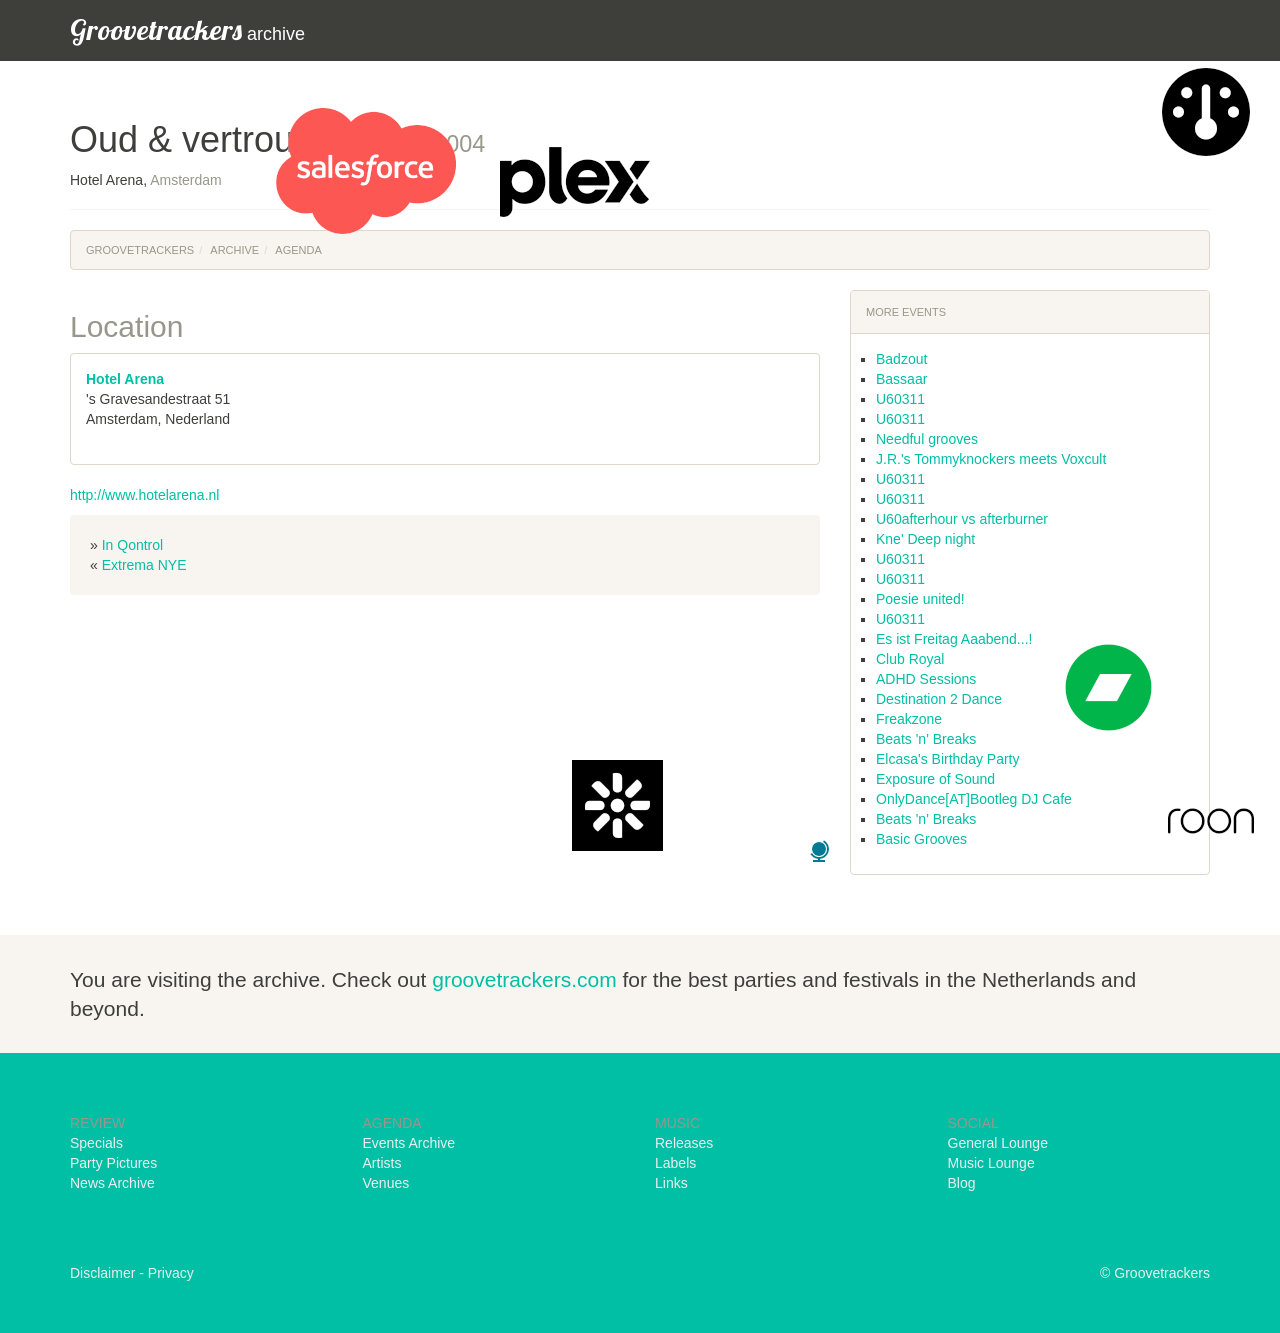 The image size is (1280, 1333). Describe the element at coordinates (819, 851) in the screenshot. I see `switch to global or international settings` at that location.